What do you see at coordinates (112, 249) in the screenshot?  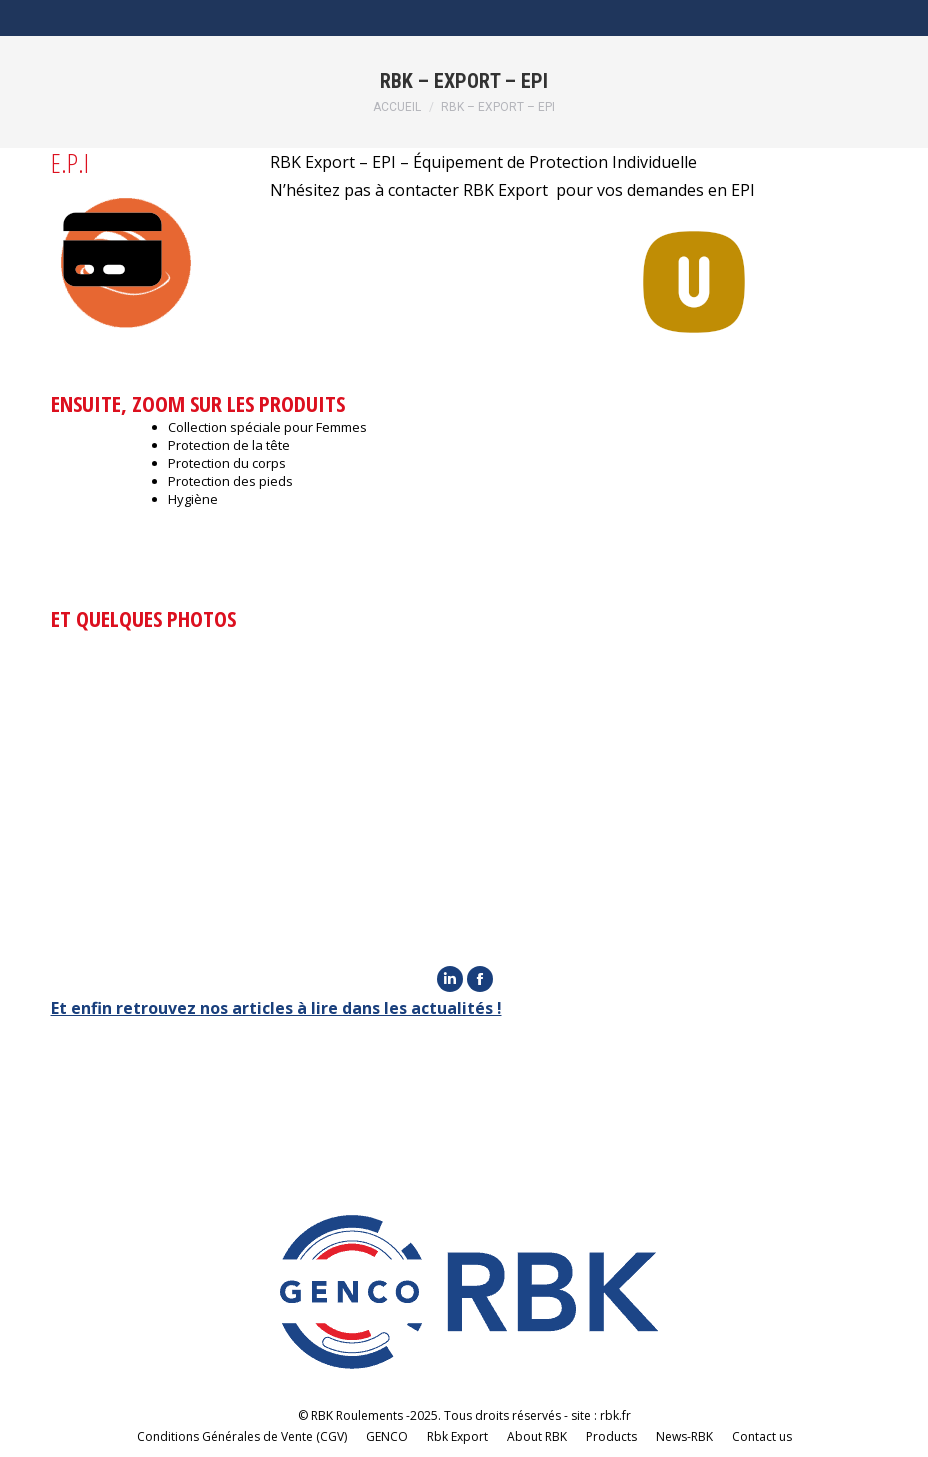 I see `manage your payment methods` at bounding box center [112, 249].